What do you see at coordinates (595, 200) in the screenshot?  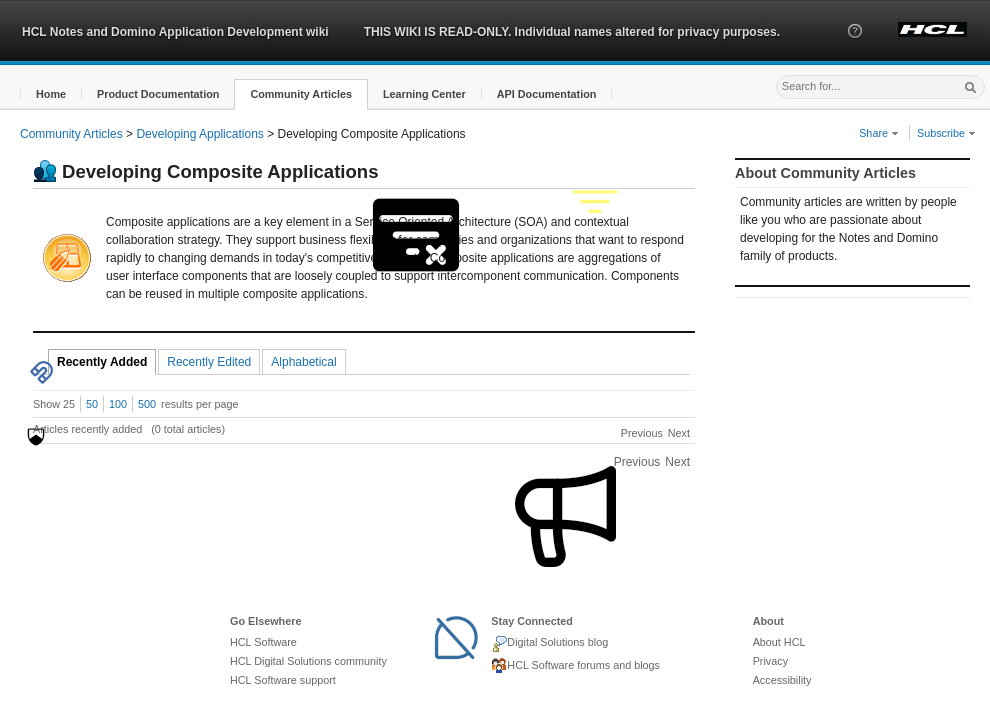 I see `filter or sort list items` at bounding box center [595, 200].